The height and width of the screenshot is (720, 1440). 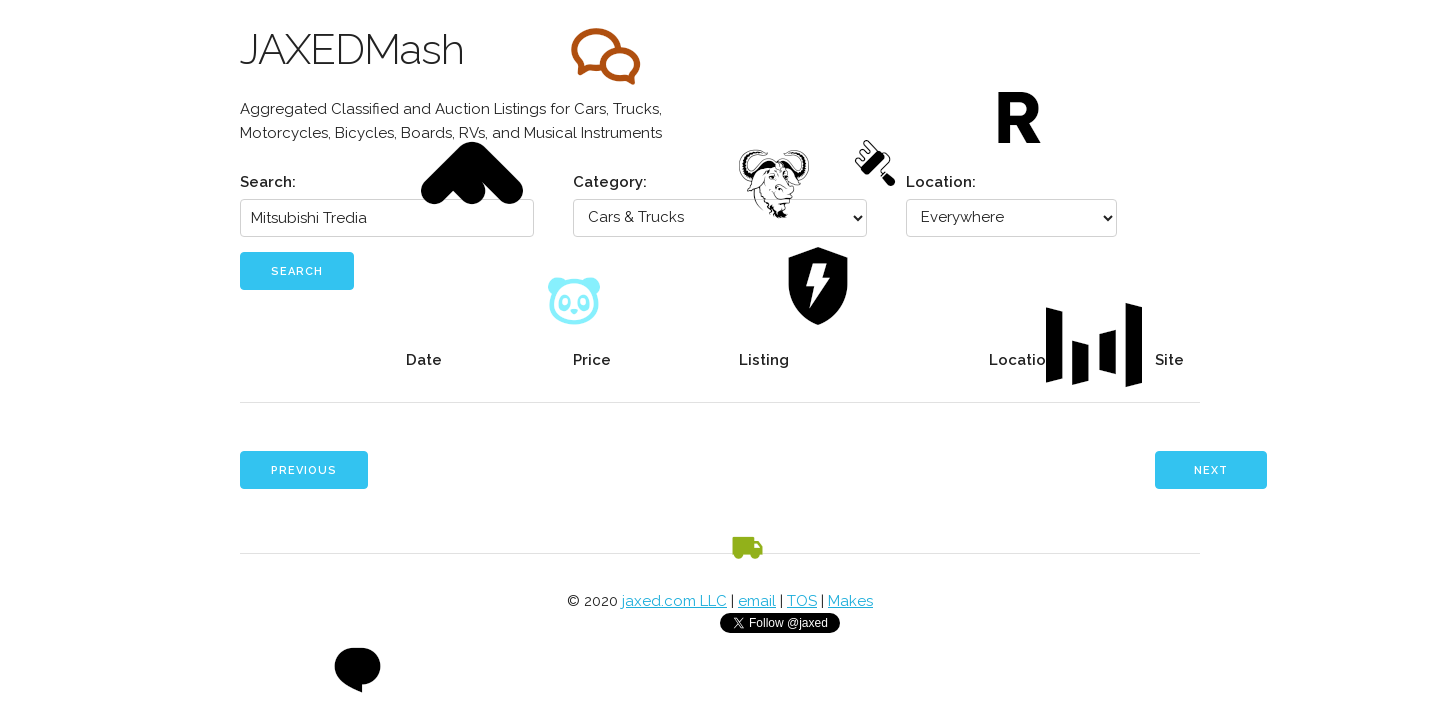 I want to click on track your delivery or shipment, so click(x=747, y=546).